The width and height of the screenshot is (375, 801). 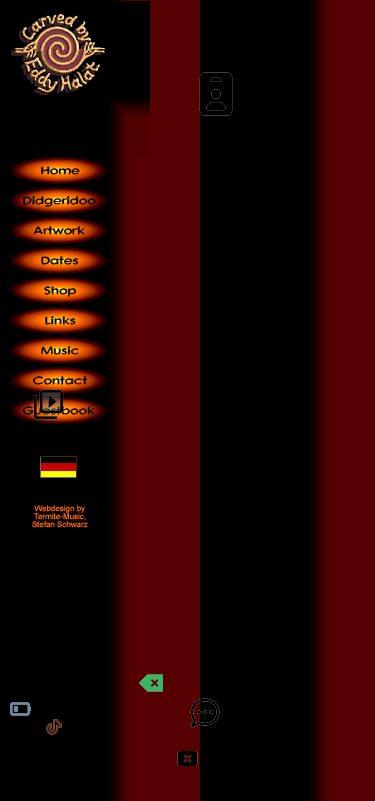 What do you see at coordinates (216, 94) in the screenshot?
I see `view user identification or profile badge` at bounding box center [216, 94].